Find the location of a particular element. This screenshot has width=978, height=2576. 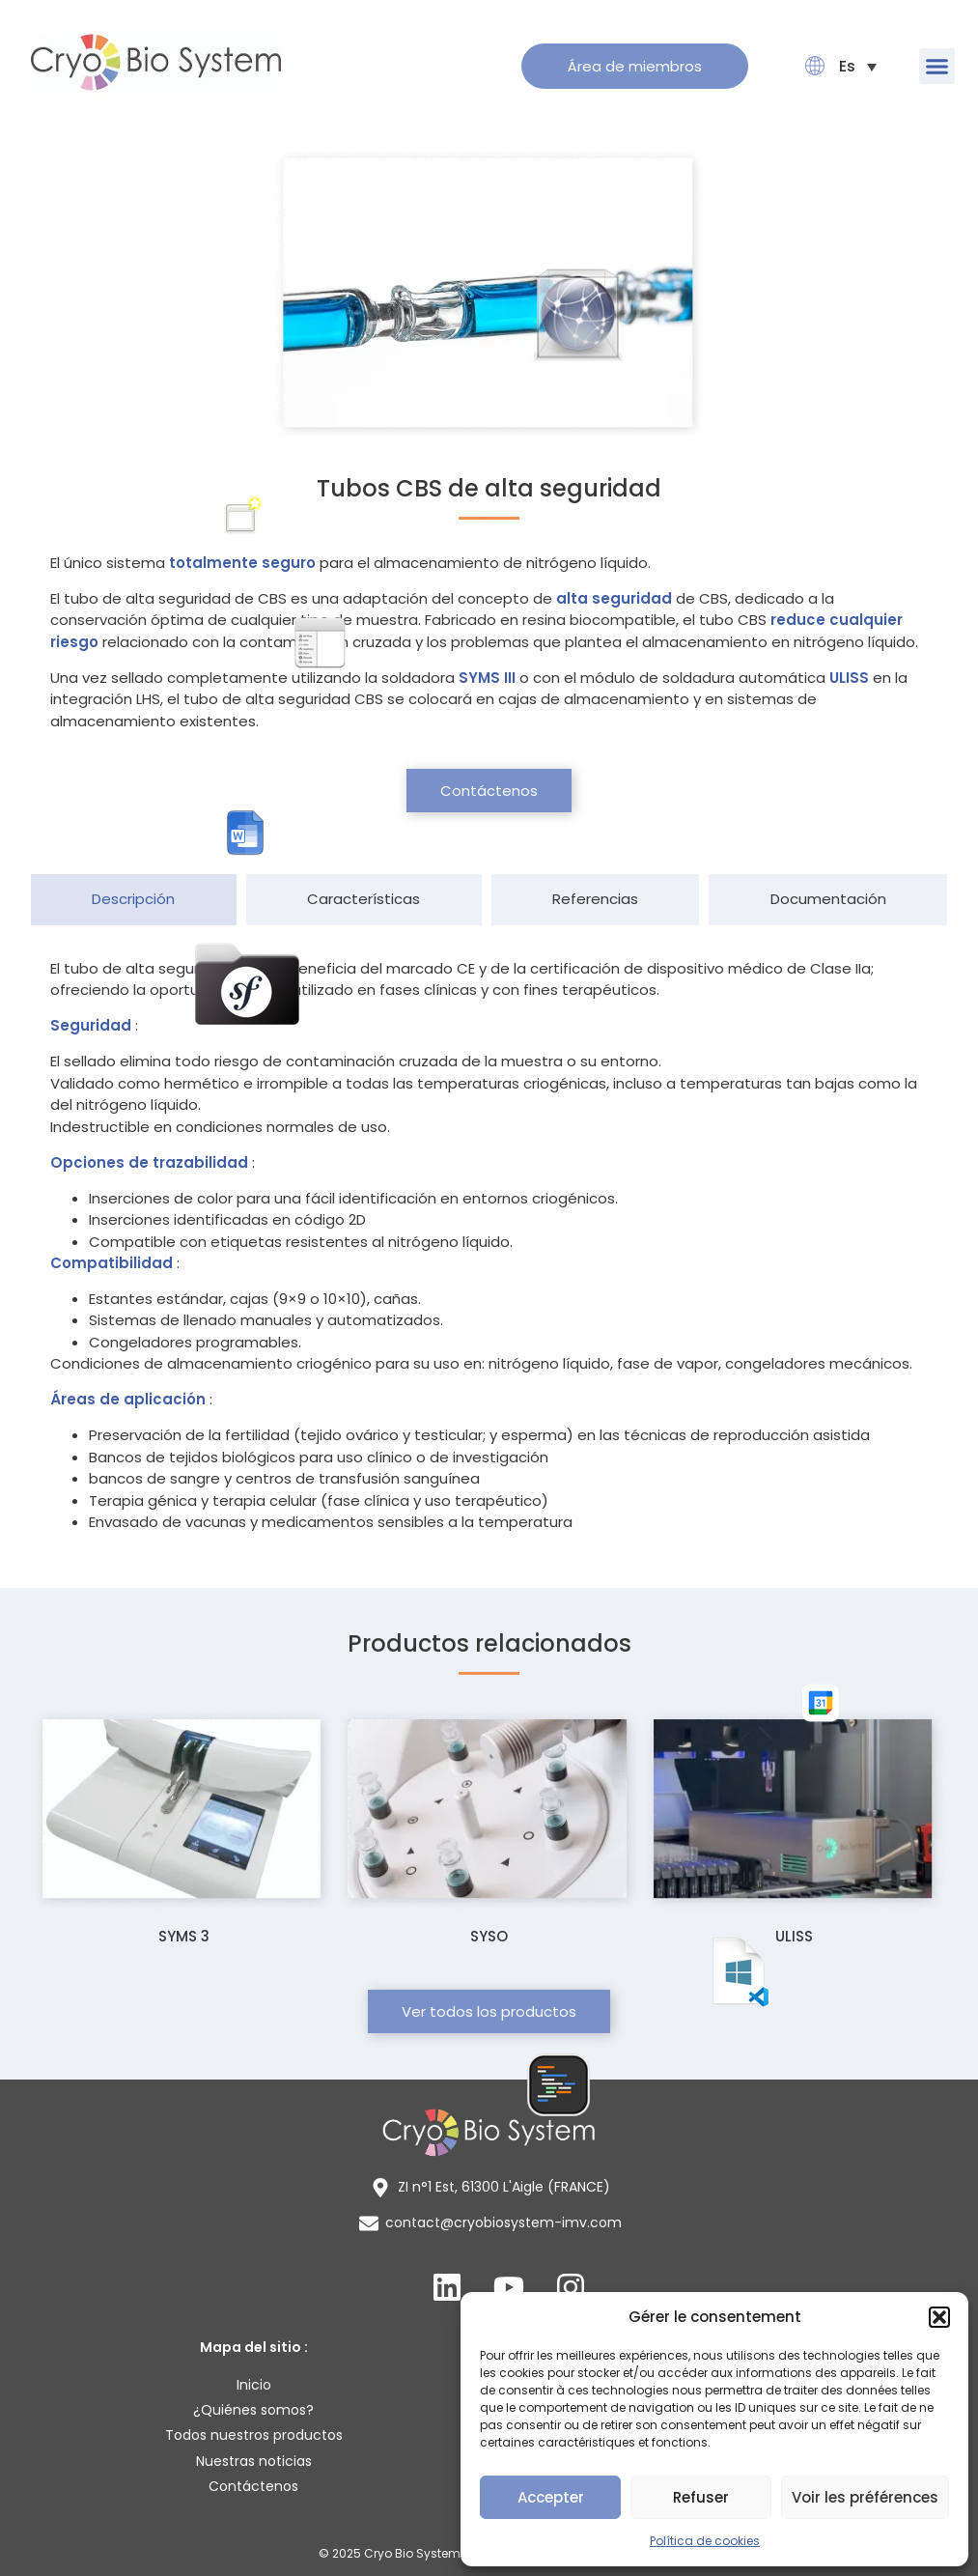

a microsoft word document file is located at coordinates (245, 833).